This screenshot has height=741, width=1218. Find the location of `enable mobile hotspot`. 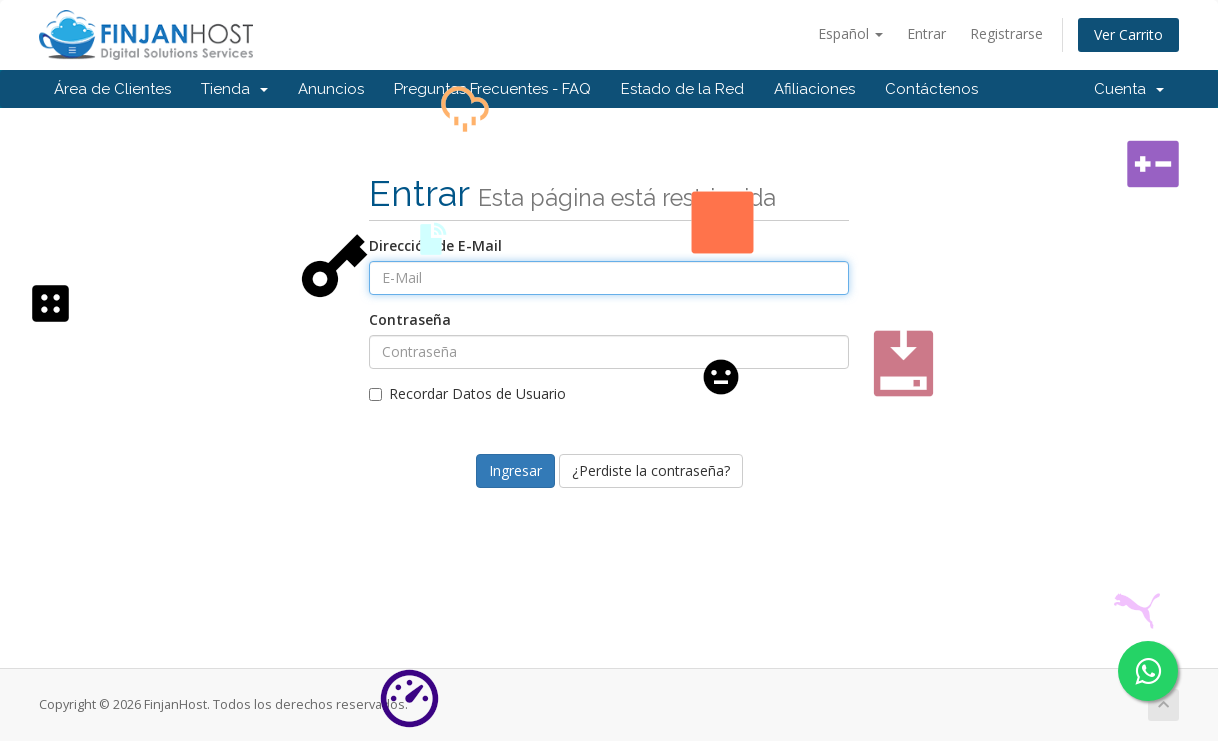

enable mobile hotspot is located at coordinates (432, 239).